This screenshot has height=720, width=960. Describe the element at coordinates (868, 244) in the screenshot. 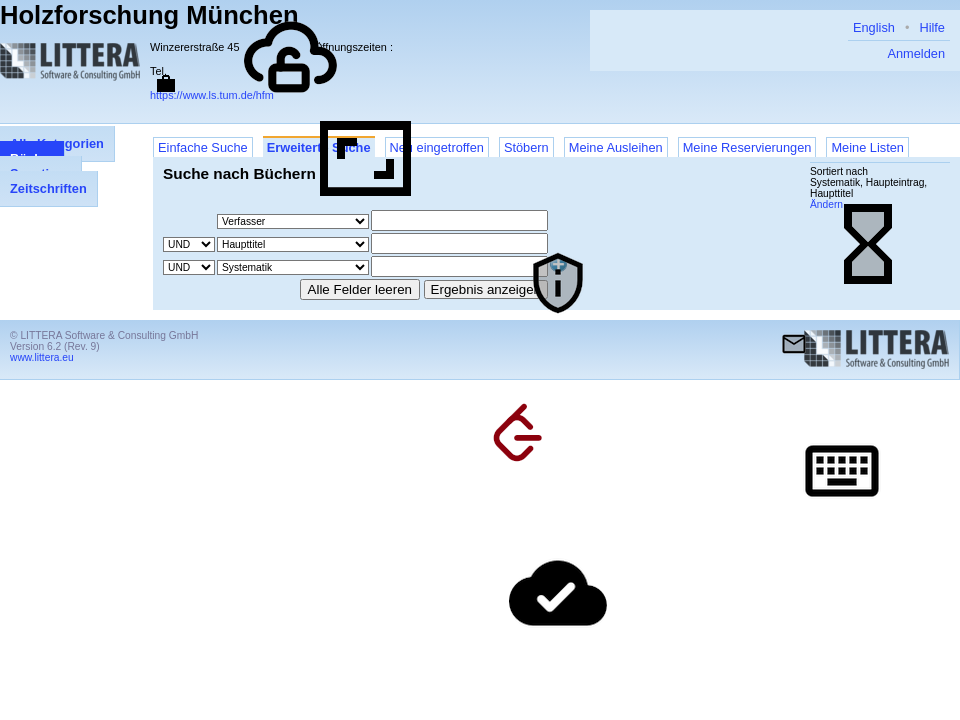

I see `indicates a process is waiting or pending` at that location.